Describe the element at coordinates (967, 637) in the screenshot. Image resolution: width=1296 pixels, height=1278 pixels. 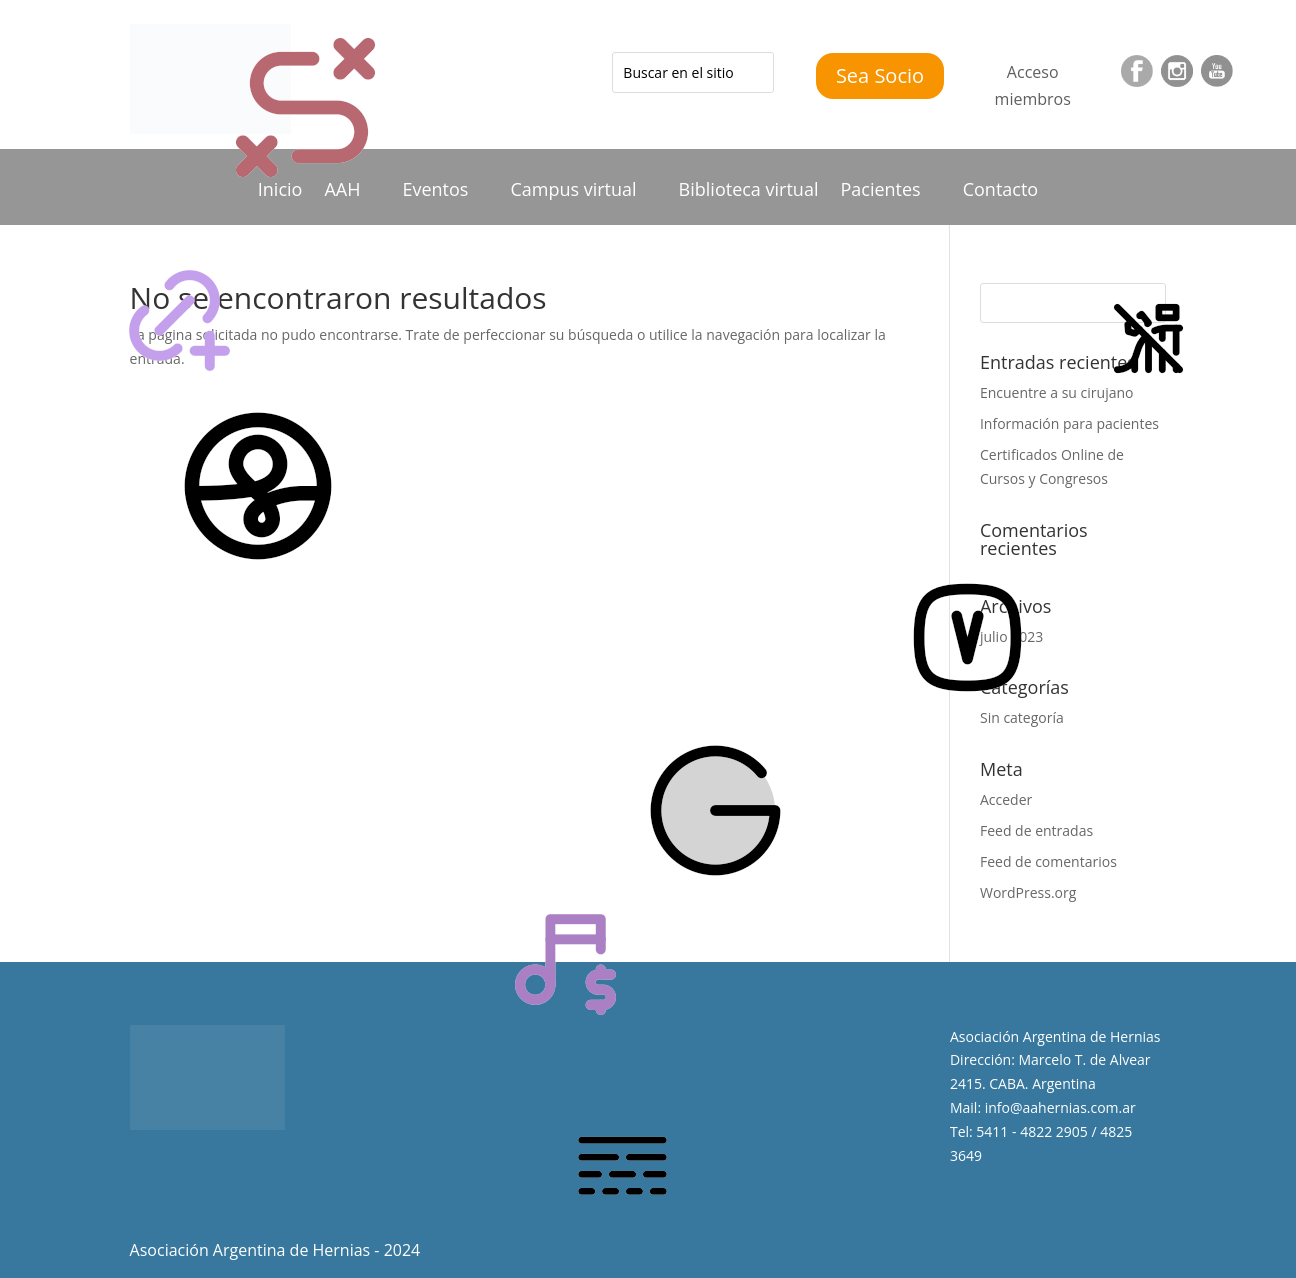
I see `indicates a "v" label or category tag` at that location.